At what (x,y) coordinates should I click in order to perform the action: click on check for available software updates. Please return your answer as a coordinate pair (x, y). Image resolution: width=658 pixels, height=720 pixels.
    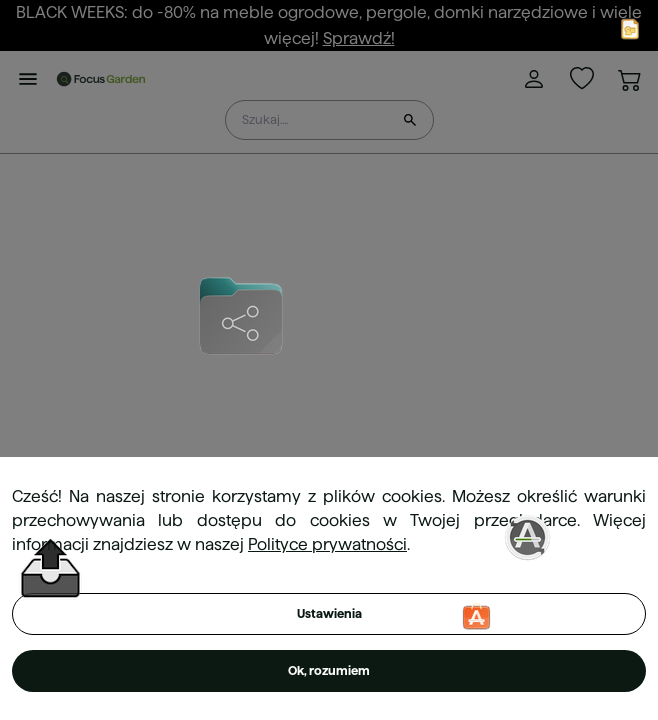
    Looking at the image, I should click on (527, 537).